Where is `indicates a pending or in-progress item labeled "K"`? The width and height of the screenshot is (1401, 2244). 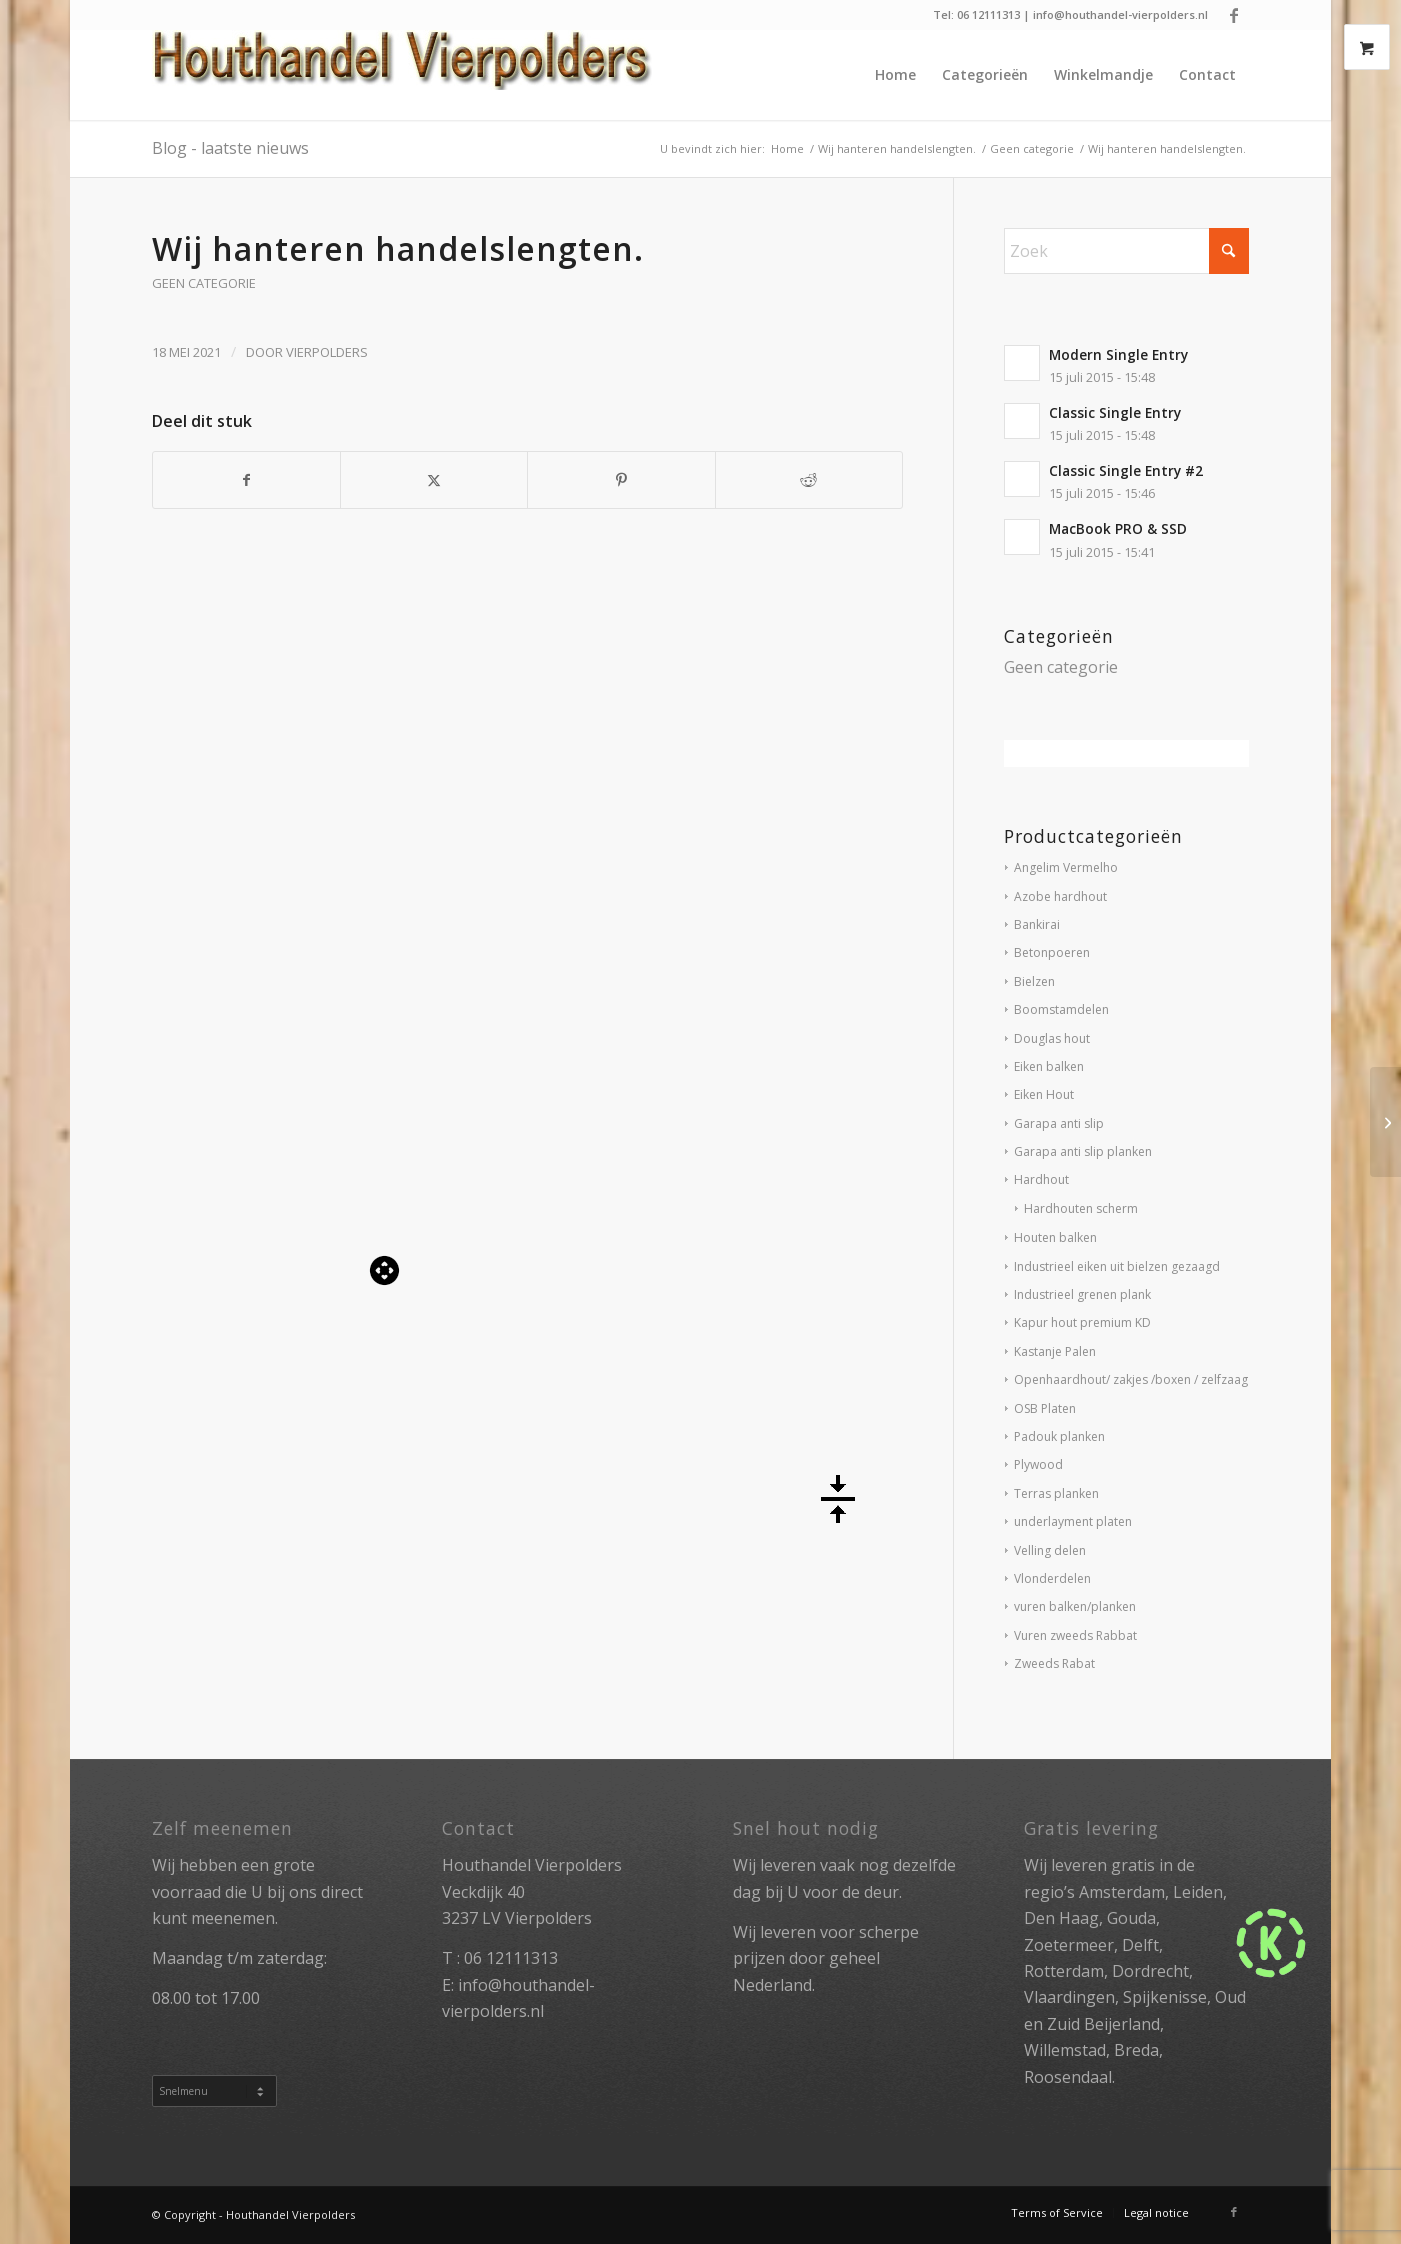 indicates a pending or in-progress item labeled "K" is located at coordinates (1271, 1943).